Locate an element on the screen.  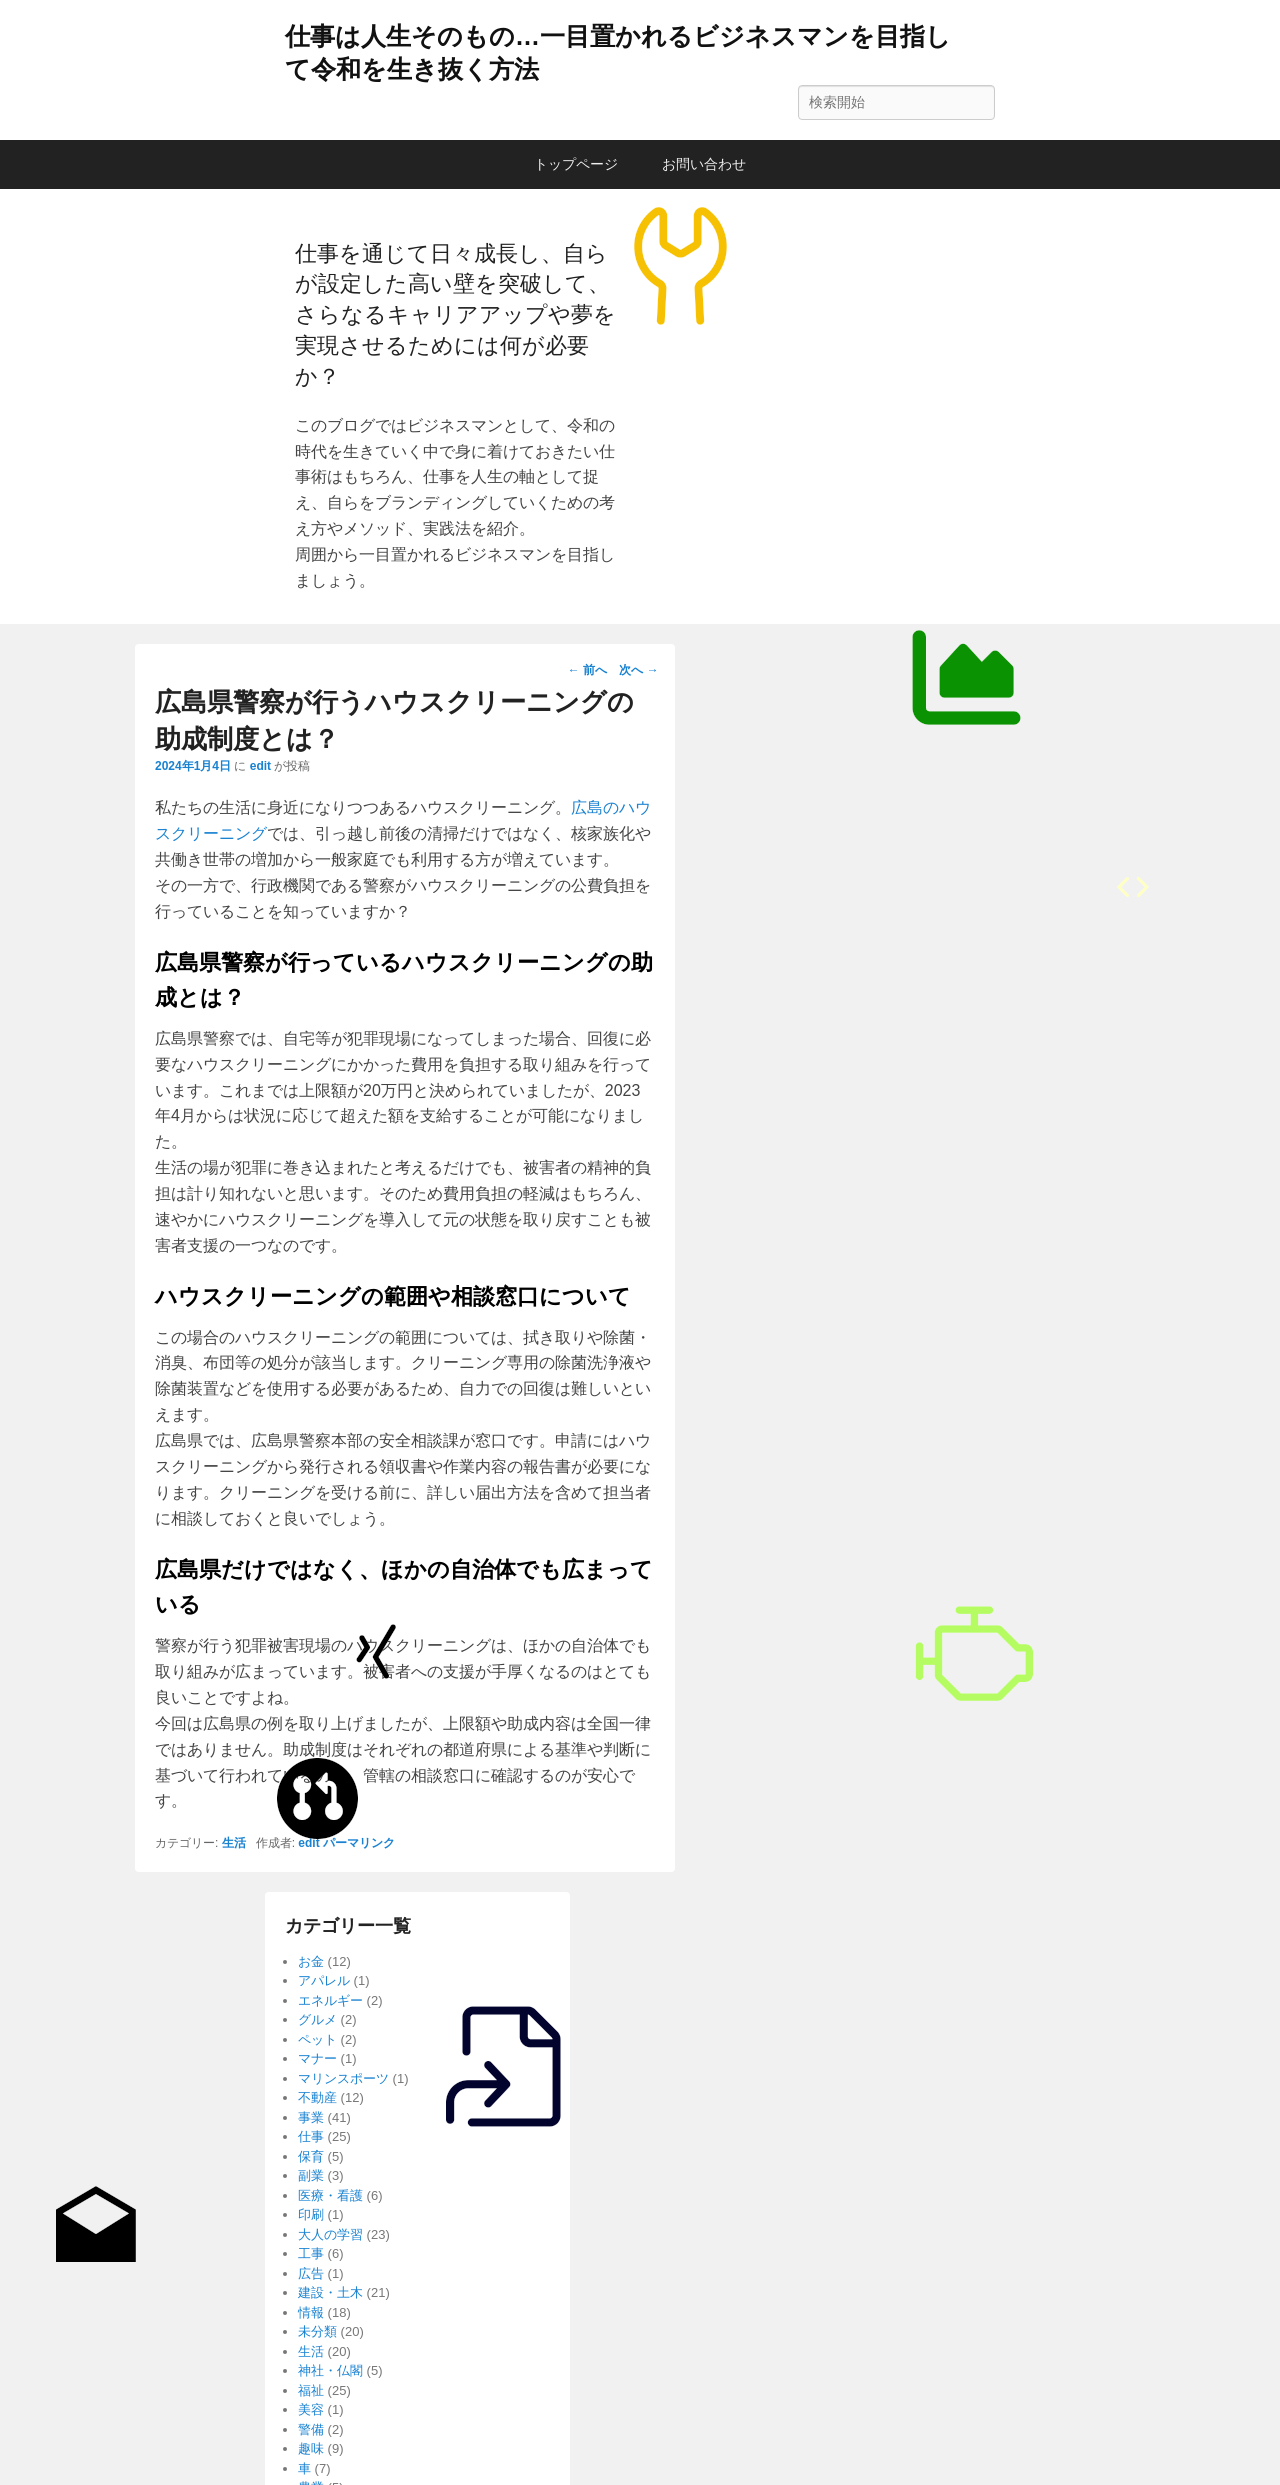
view source code is located at coordinates (1133, 887).